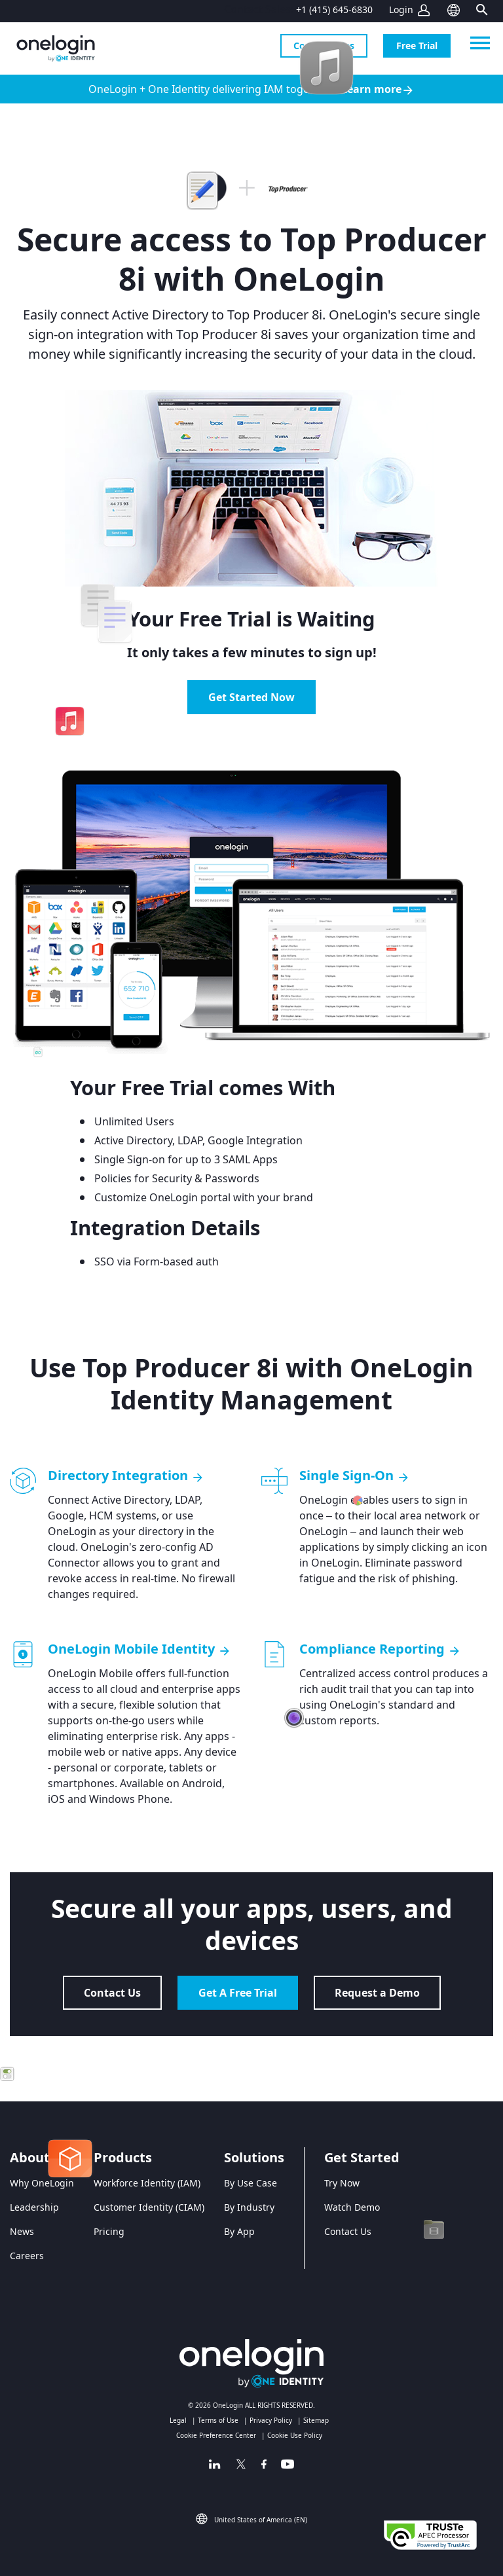  I want to click on a go programming language source file, so click(38, 1052).